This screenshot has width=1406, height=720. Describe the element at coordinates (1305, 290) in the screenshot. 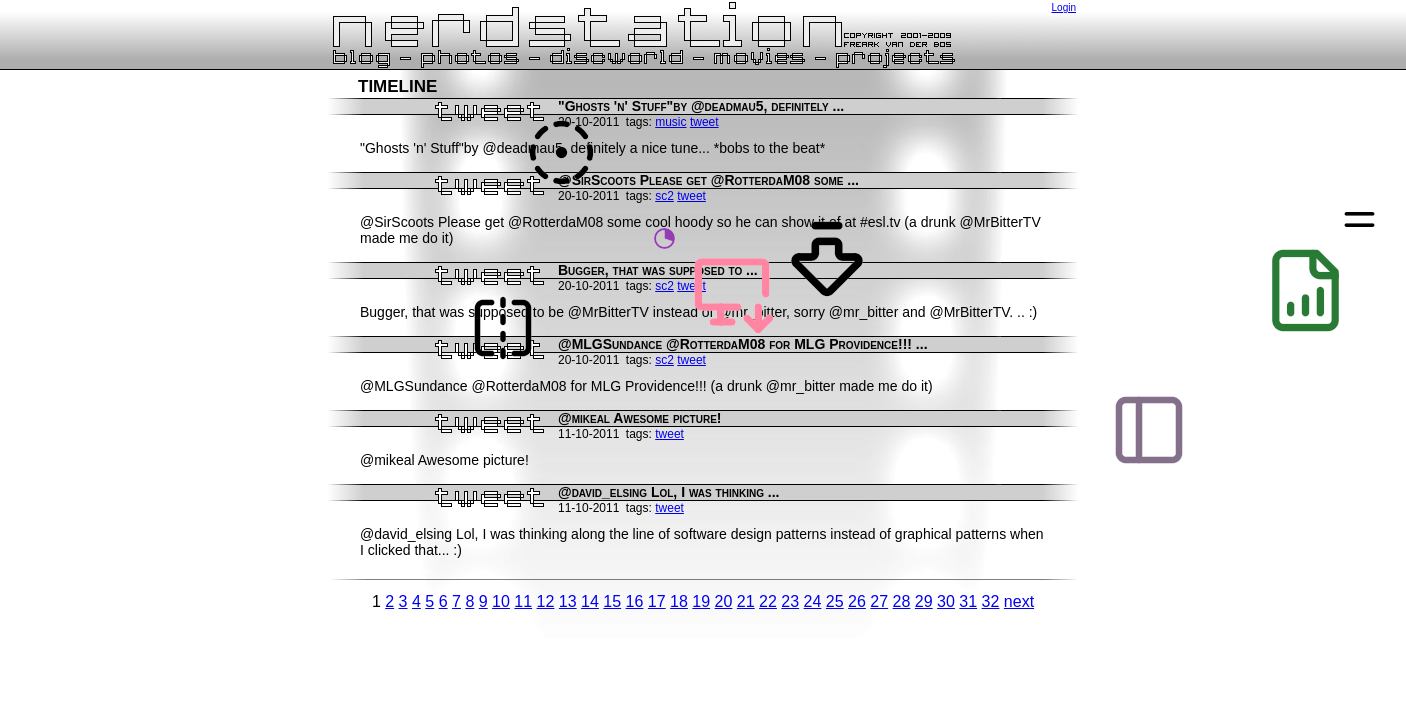

I see `view file with growth analytics` at that location.